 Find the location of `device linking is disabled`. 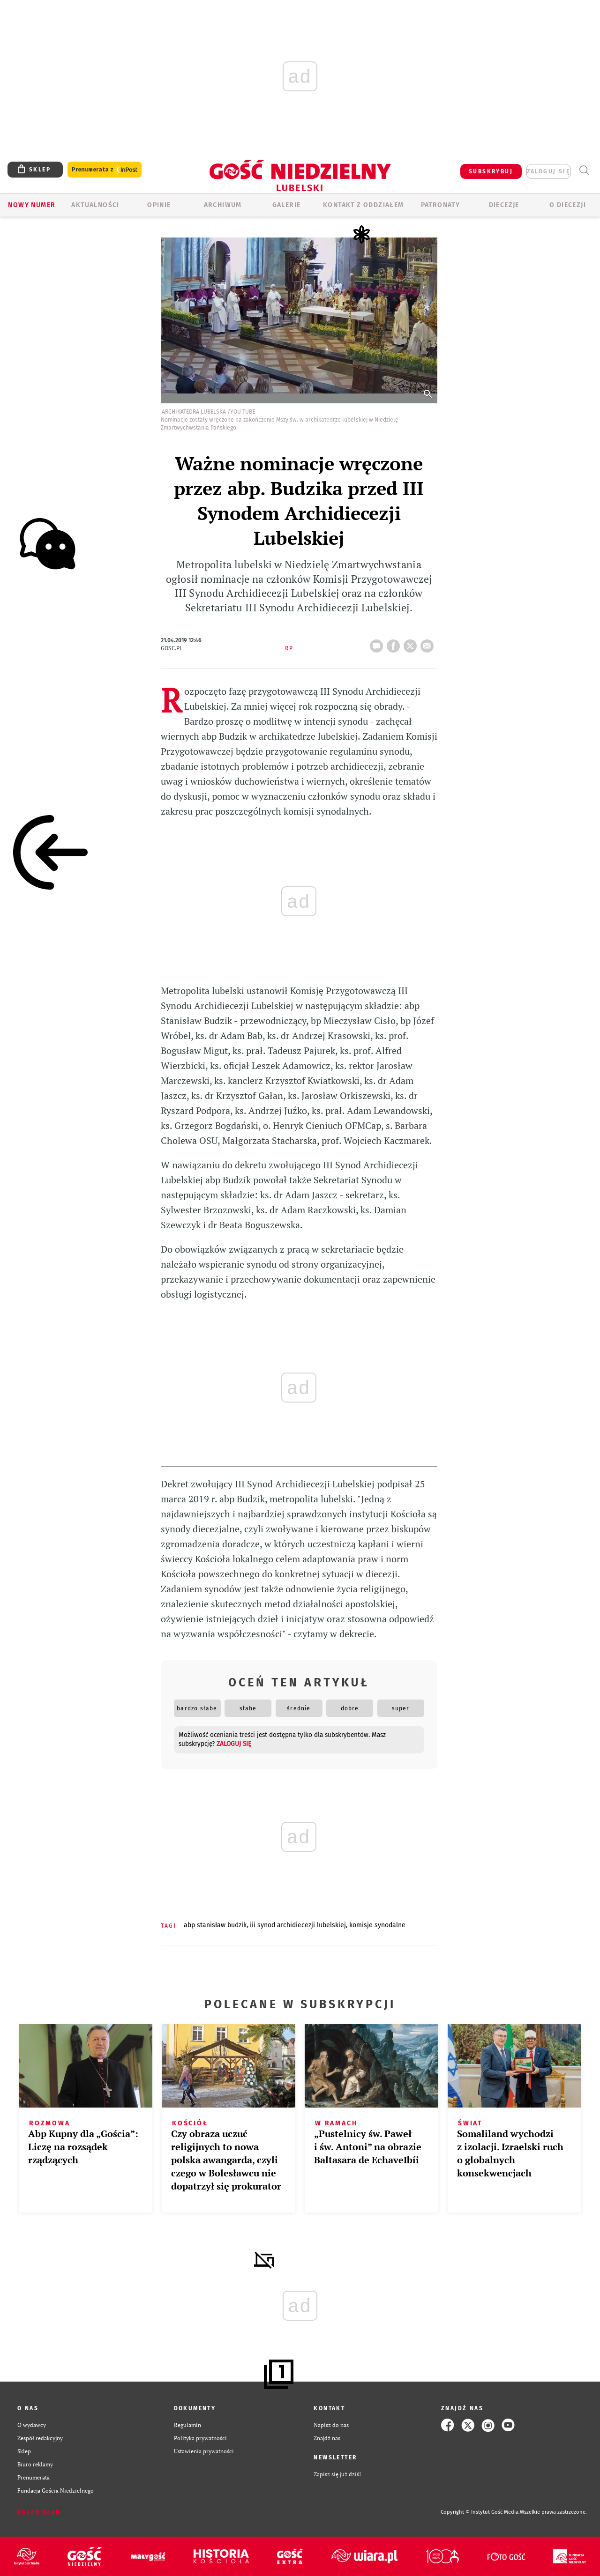

device linking is disabled is located at coordinates (264, 2260).